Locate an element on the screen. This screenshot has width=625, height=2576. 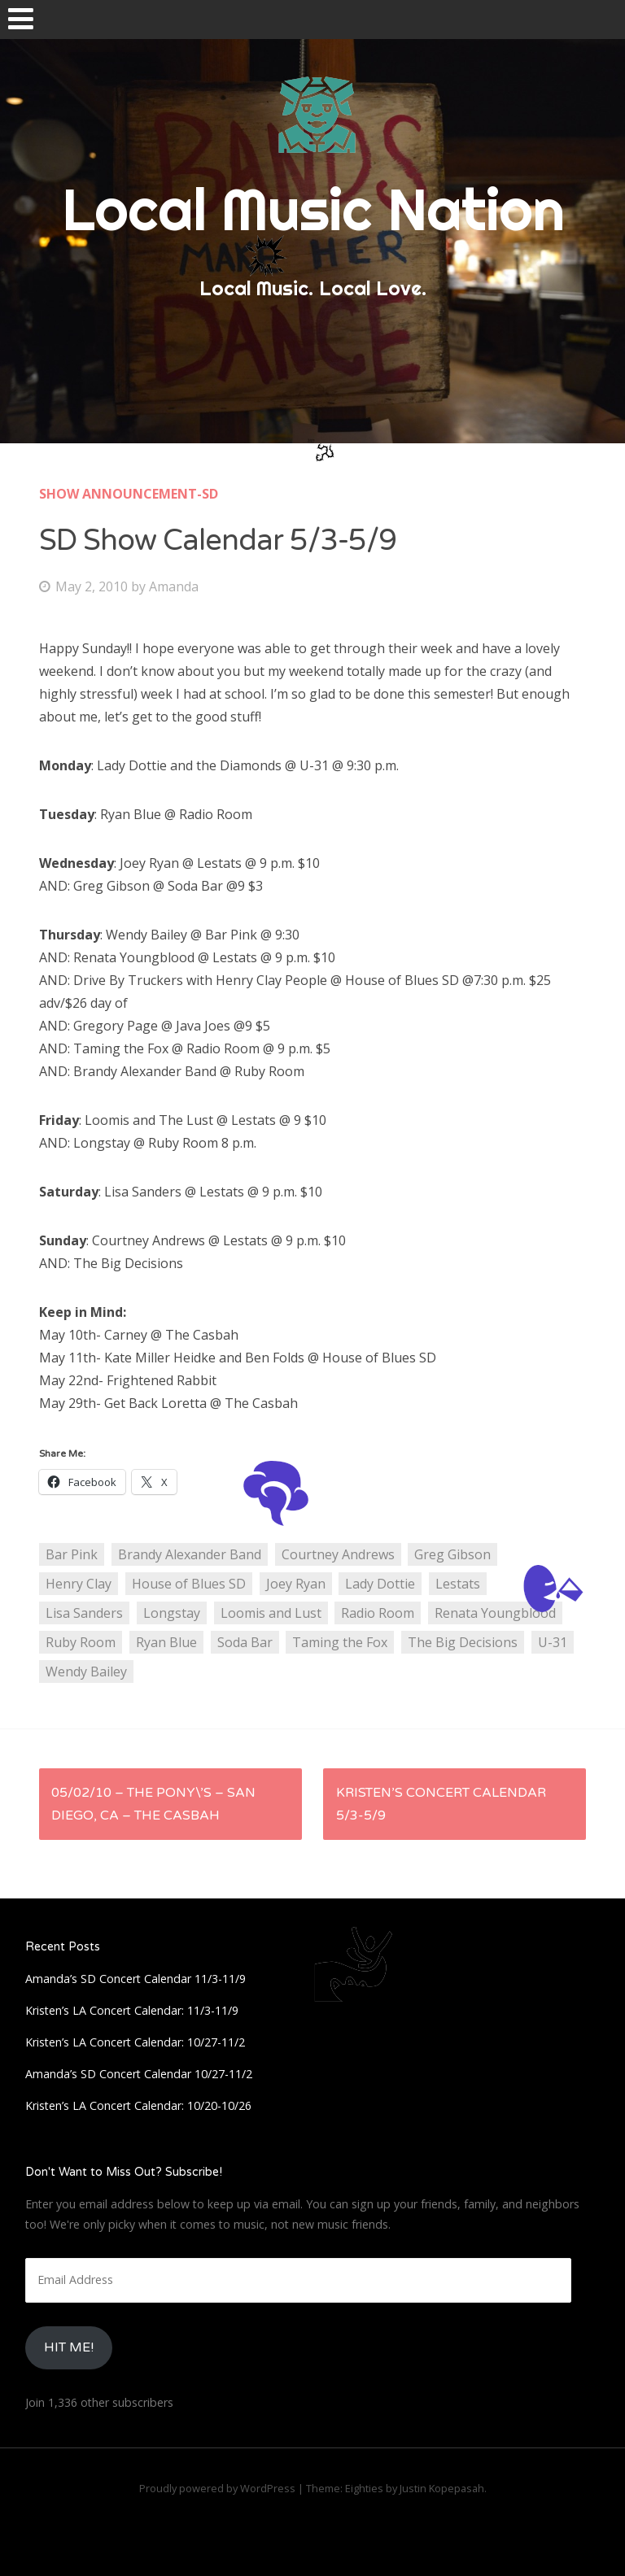
select a thorny or cursed status effect is located at coordinates (325, 452).